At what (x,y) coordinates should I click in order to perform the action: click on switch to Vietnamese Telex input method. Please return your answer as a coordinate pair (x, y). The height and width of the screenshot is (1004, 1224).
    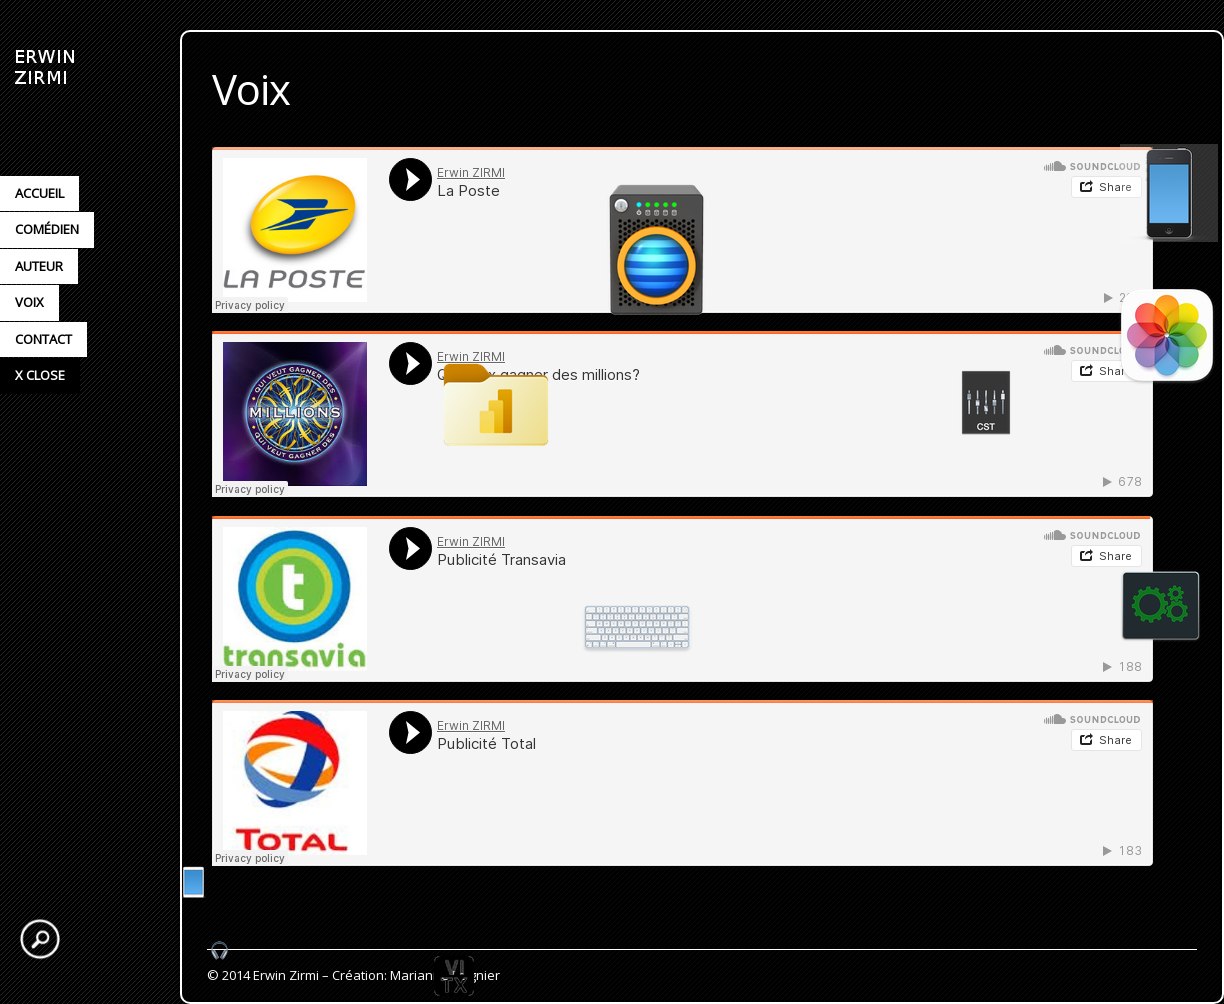
    Looking at the image, I should click on (454, 976).